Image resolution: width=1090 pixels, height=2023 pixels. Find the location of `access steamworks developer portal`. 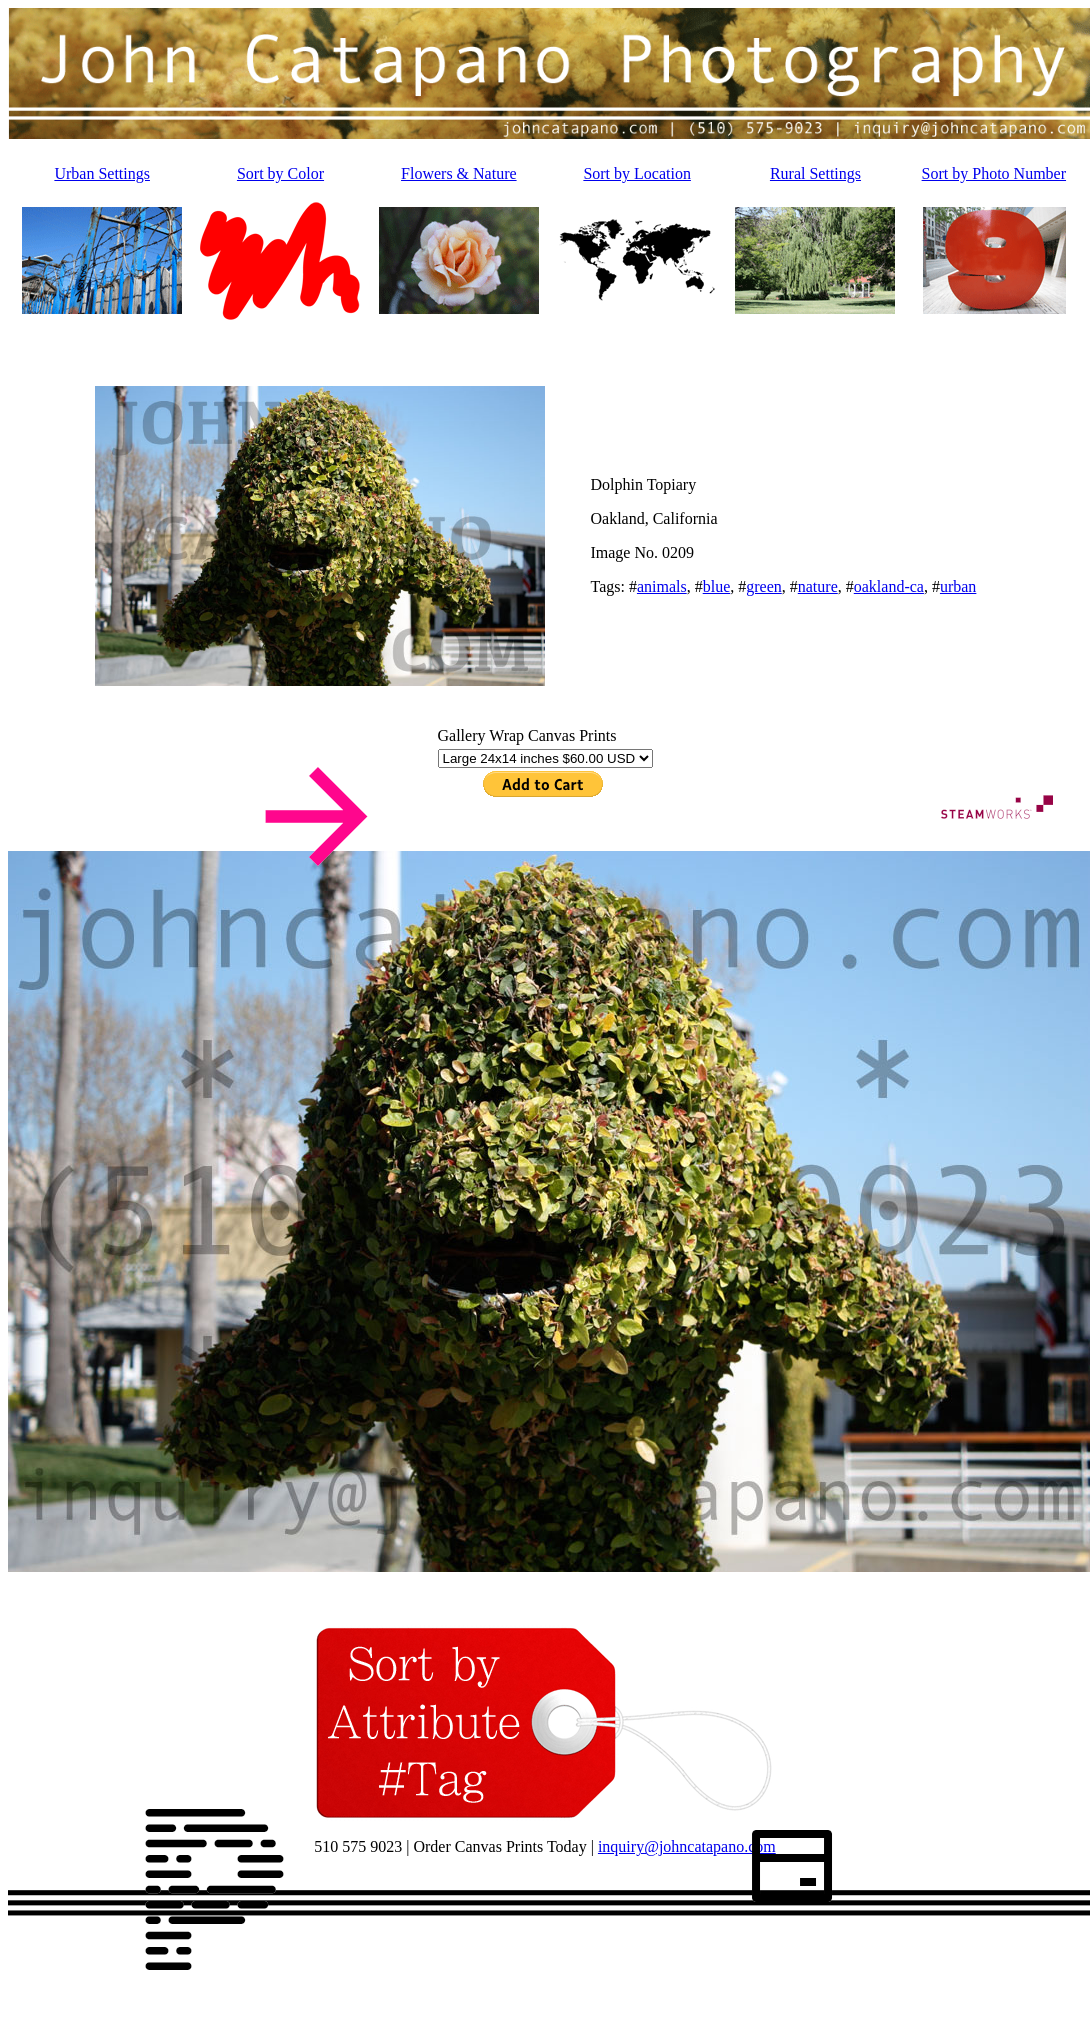

access steamworks developer portal is located at coordinates (997, 807).